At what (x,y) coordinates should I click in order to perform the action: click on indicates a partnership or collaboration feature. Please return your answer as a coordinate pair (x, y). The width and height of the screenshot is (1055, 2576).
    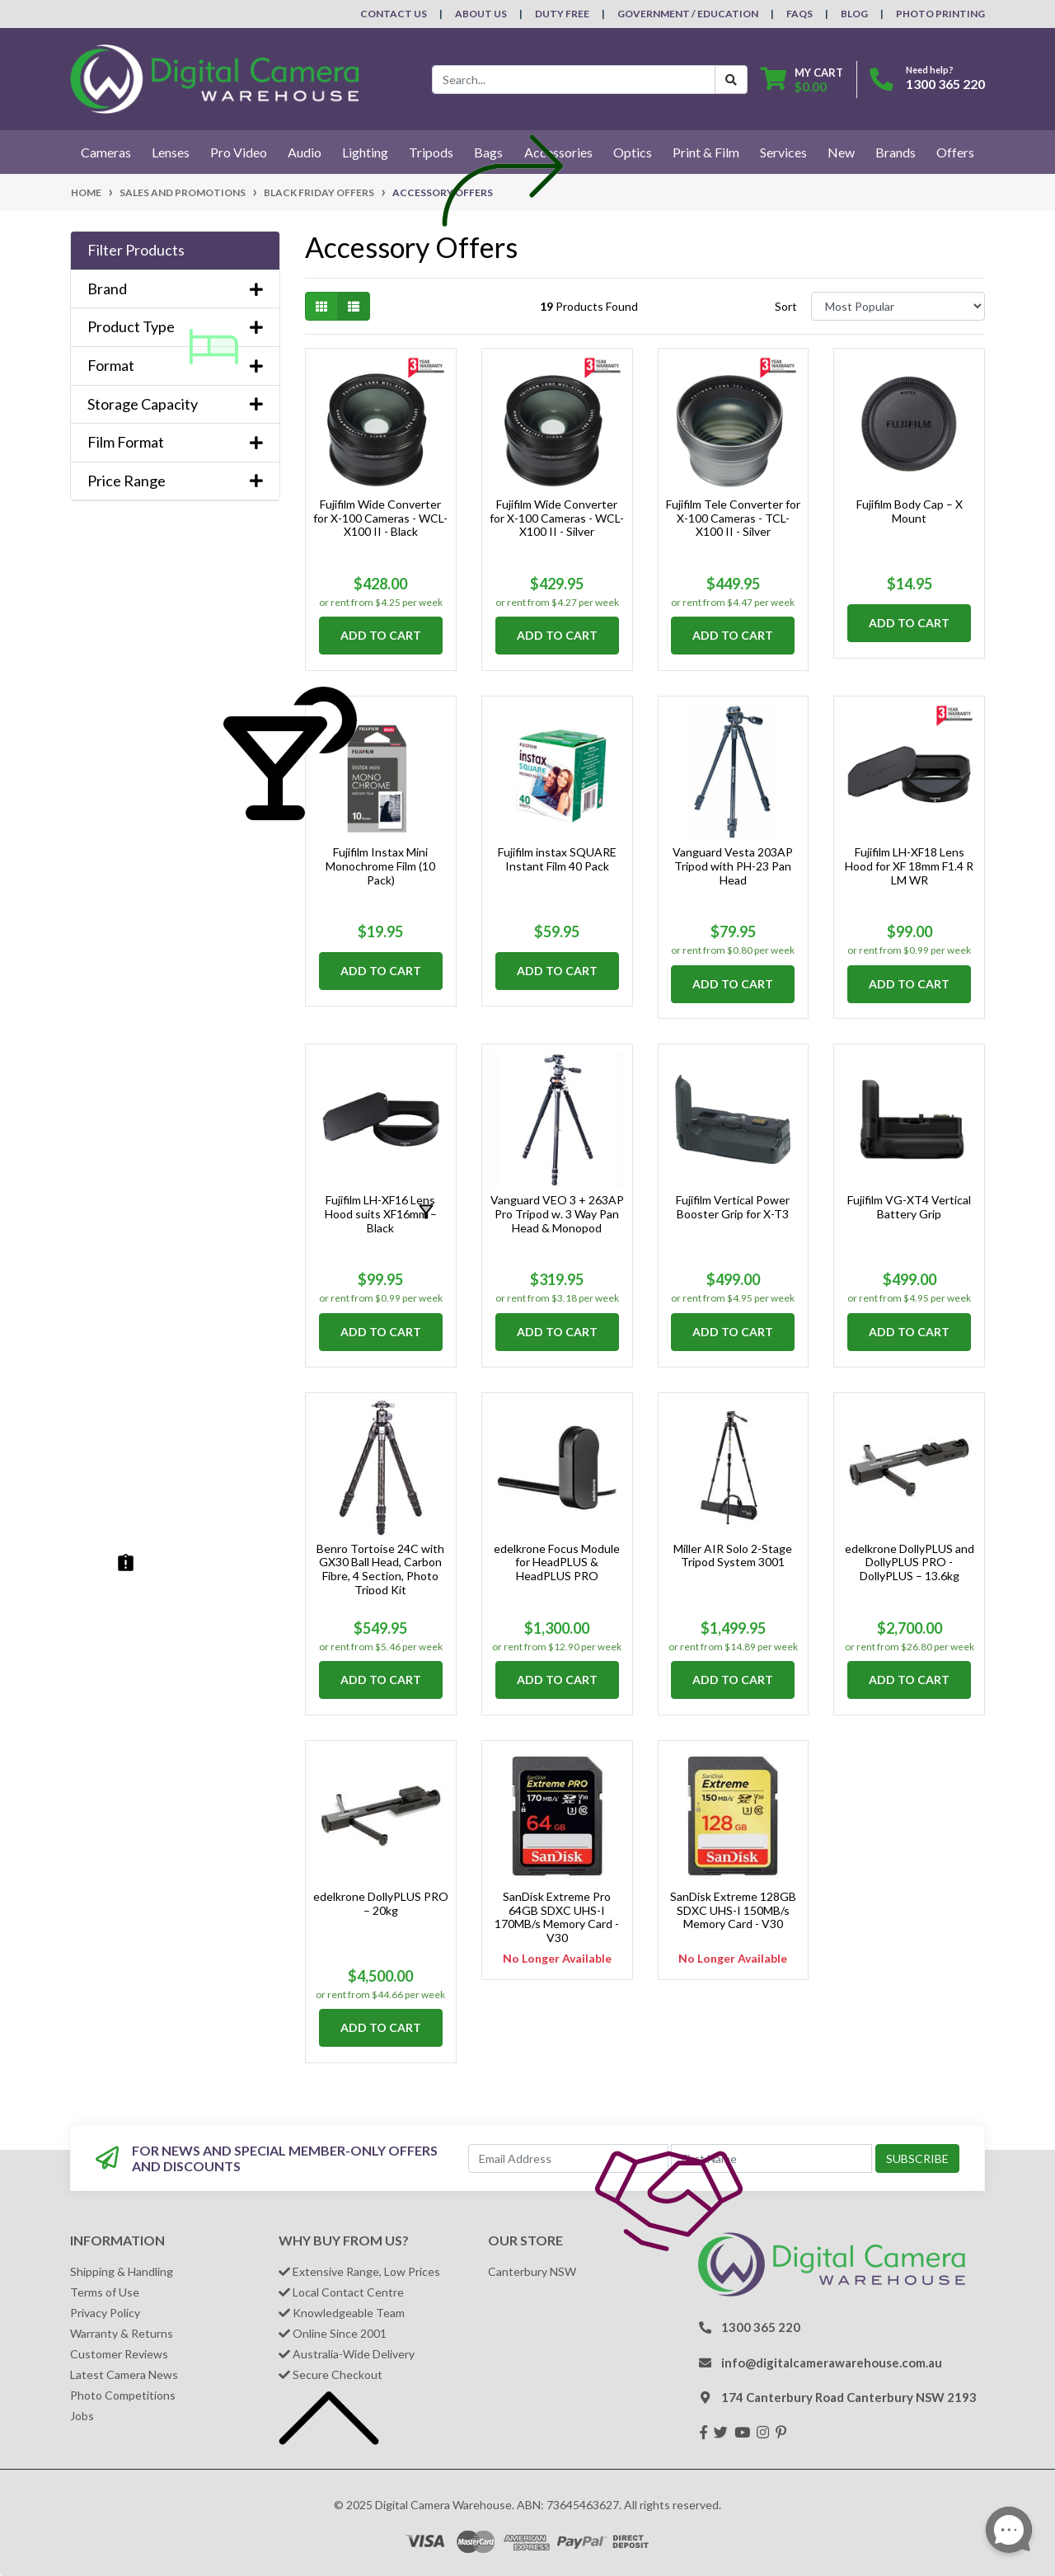
    Looking at the image, I should click on (668, 2196).